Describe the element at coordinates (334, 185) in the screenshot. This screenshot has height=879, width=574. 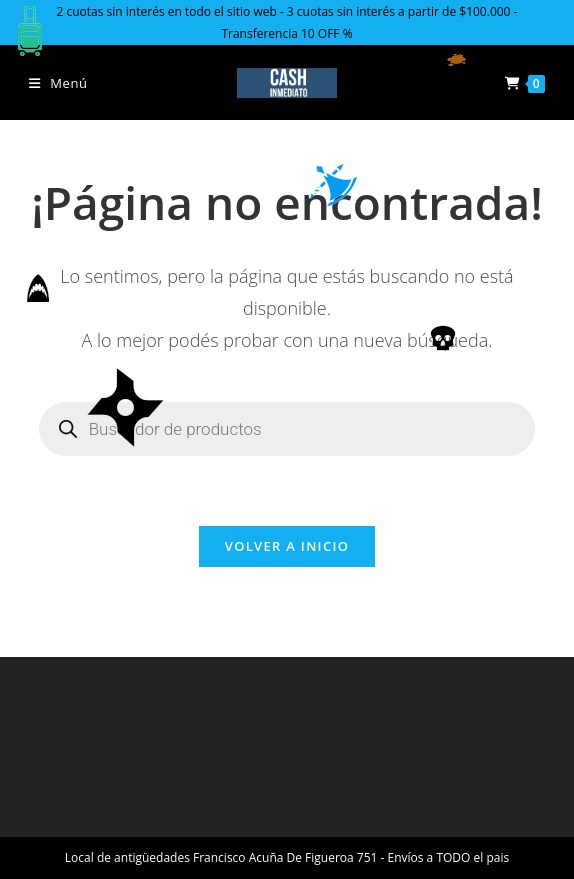
I see `select halberd weapon in game inventory` at that location.